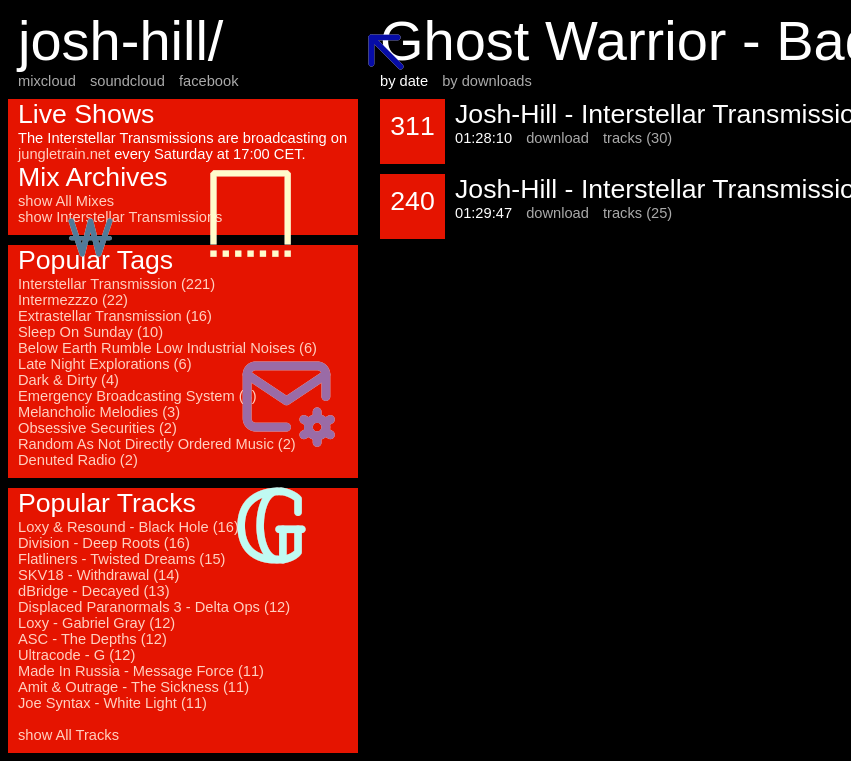  Describe the element at coordinates (271, 525) in the screenshot. I see `link to The Guardian news website` at that location.